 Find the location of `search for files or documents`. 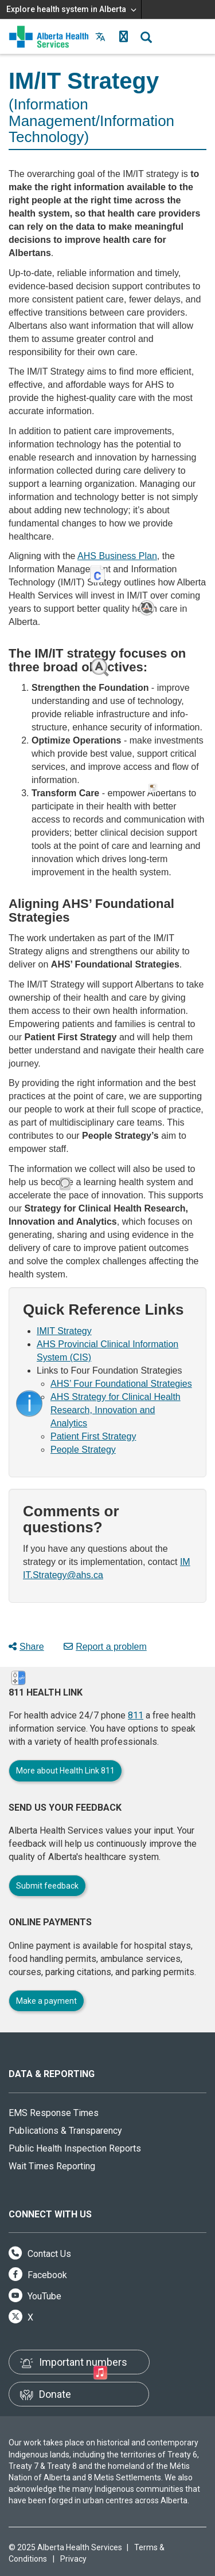

search for files or documents is located at coordinates (100, 667).